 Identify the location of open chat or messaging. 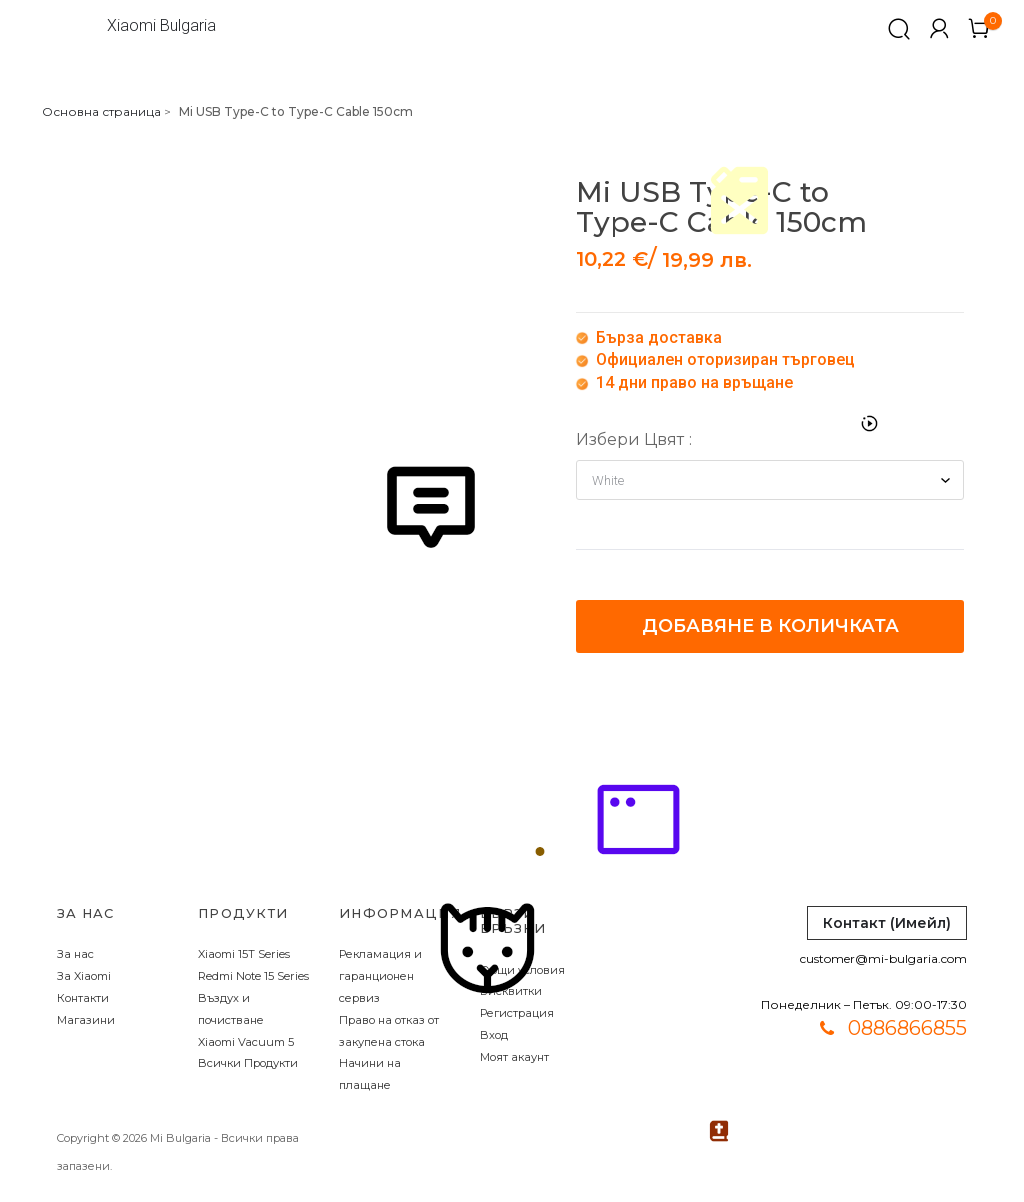
(431, 504).